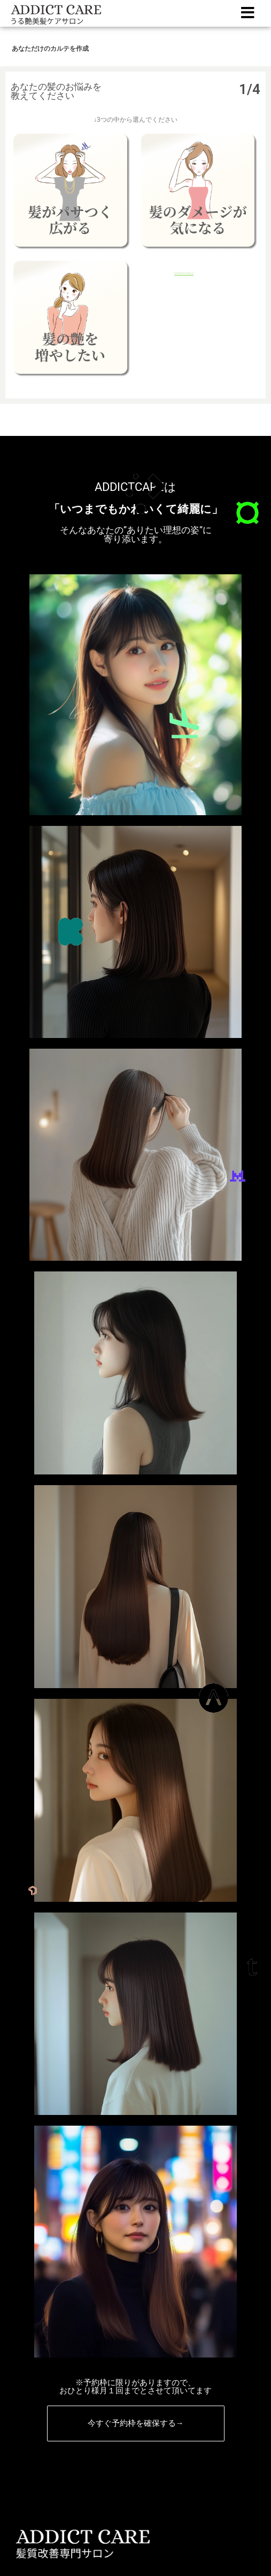  What do you see at coordinates (71, 932) in the screenshot?
I see `open Kickstarter app` at bounding box center [71, 932].